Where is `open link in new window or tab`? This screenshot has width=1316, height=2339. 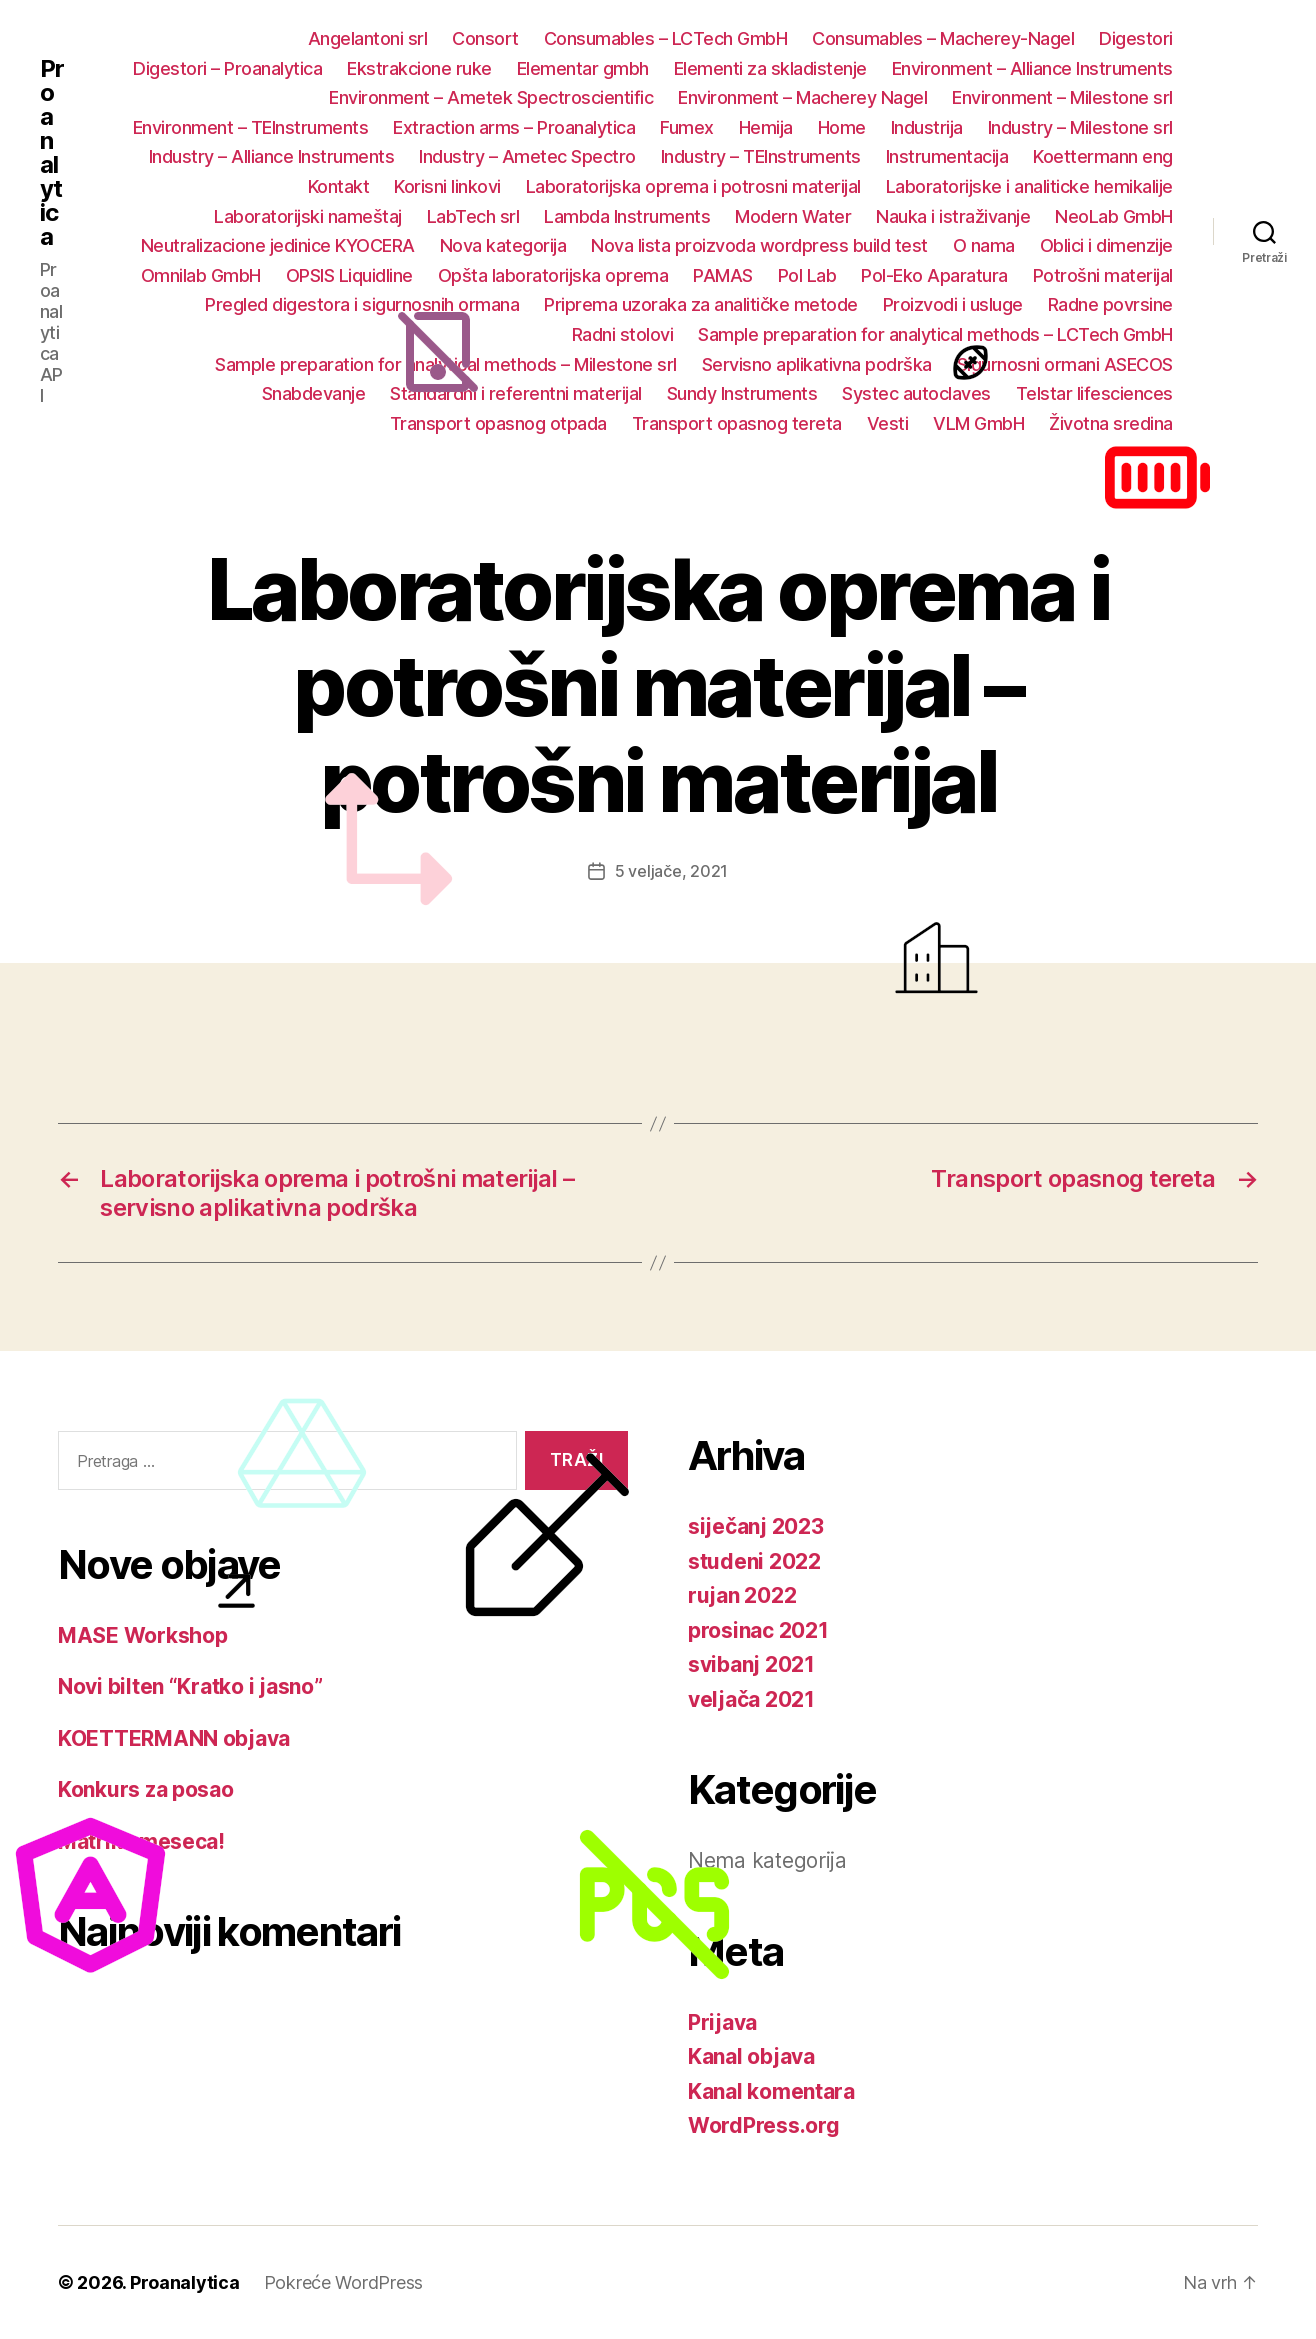
open link in new window or tab is located at coordinates (236, 1589).